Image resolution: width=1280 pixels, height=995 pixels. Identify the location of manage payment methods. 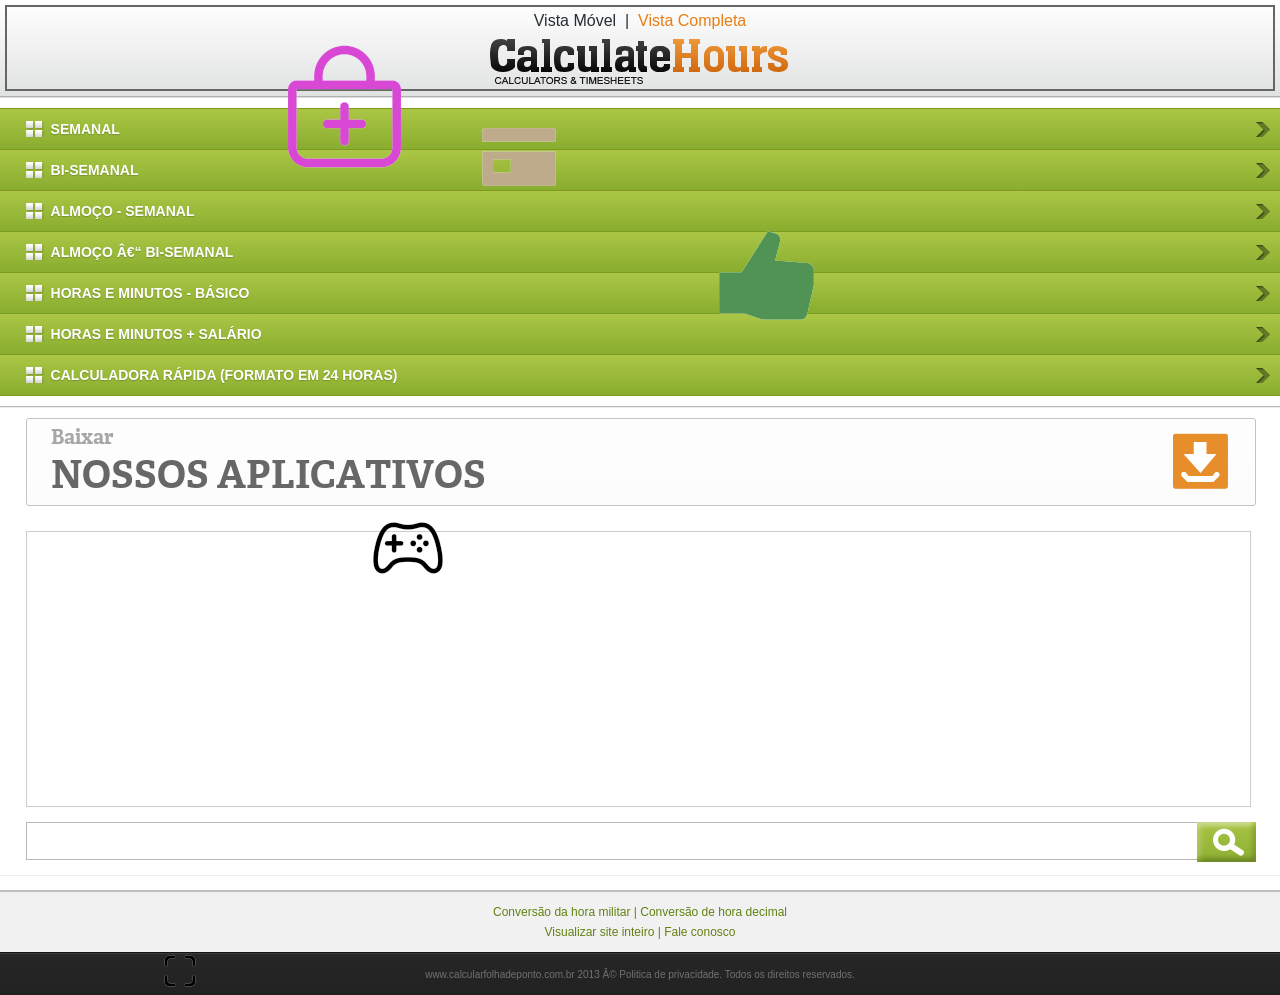
(519, 157).